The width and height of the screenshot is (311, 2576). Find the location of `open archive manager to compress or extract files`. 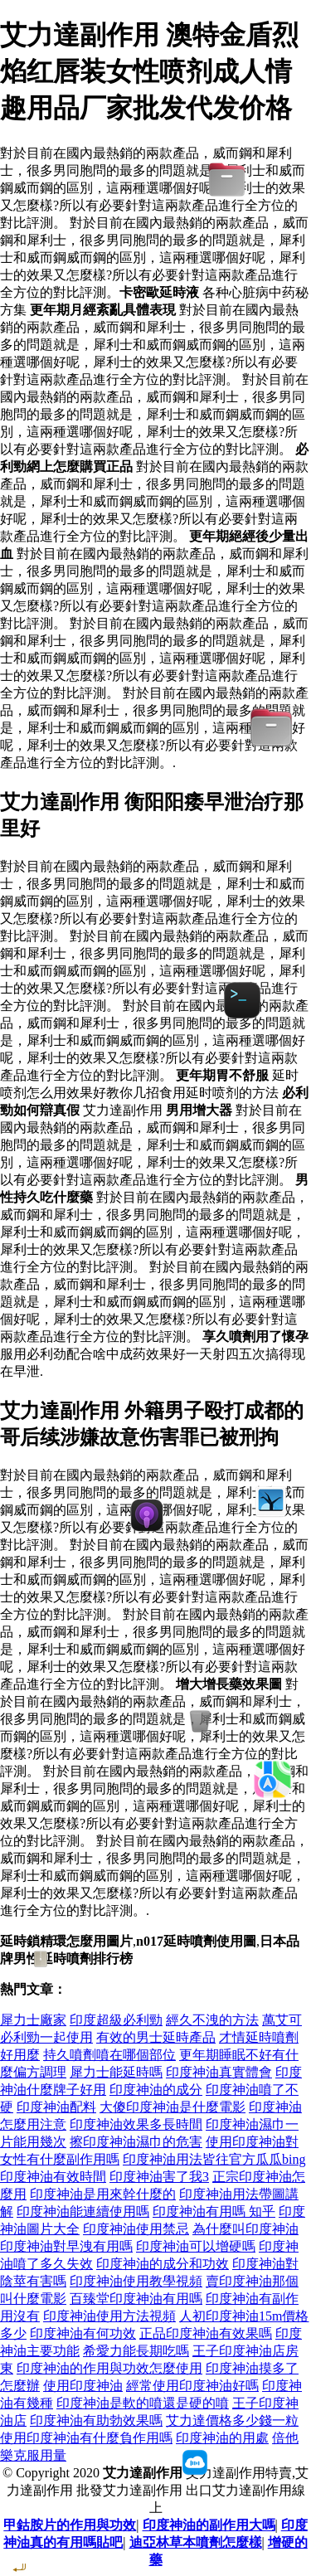

open archive manager to compress or extract files is located at coordinates (41, 1959).